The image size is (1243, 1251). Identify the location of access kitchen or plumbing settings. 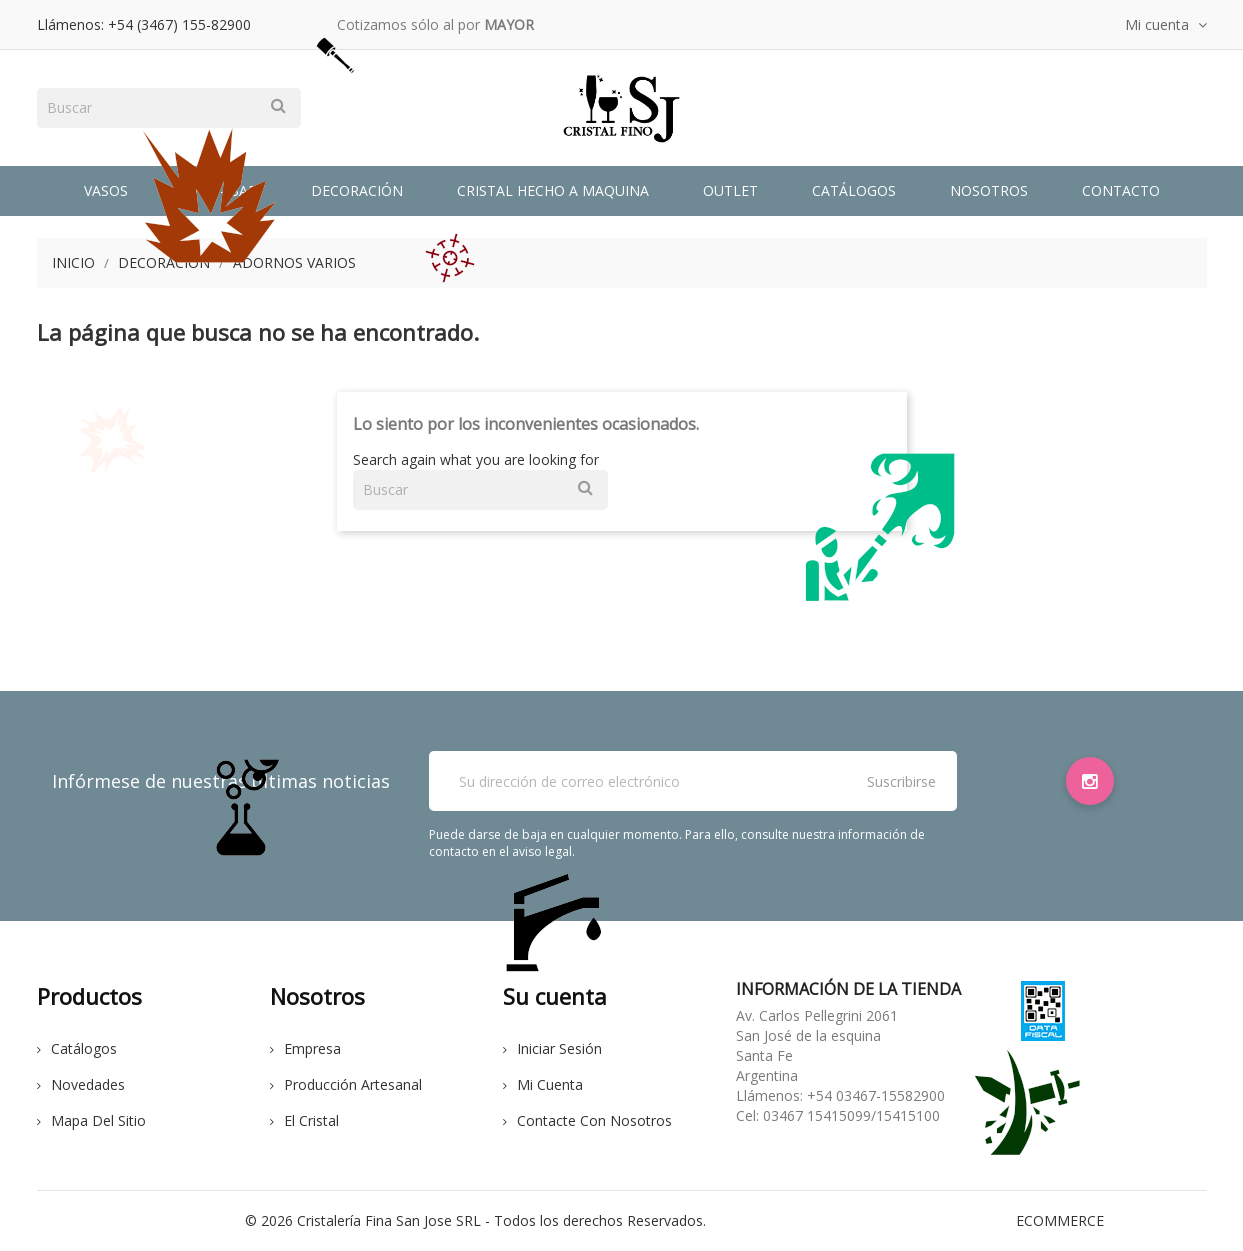
(556, 917).